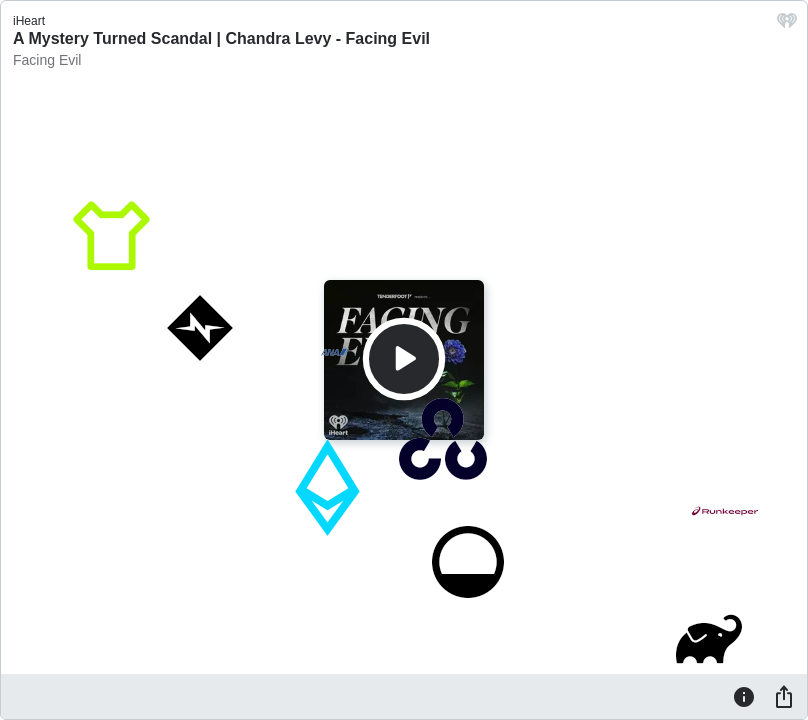 The width and height of the screenshot is (808, 720). Describe the element at coordinates (725, 511) in the screenshot. I see `open the Runkeeper fitness tracking app` at that location.